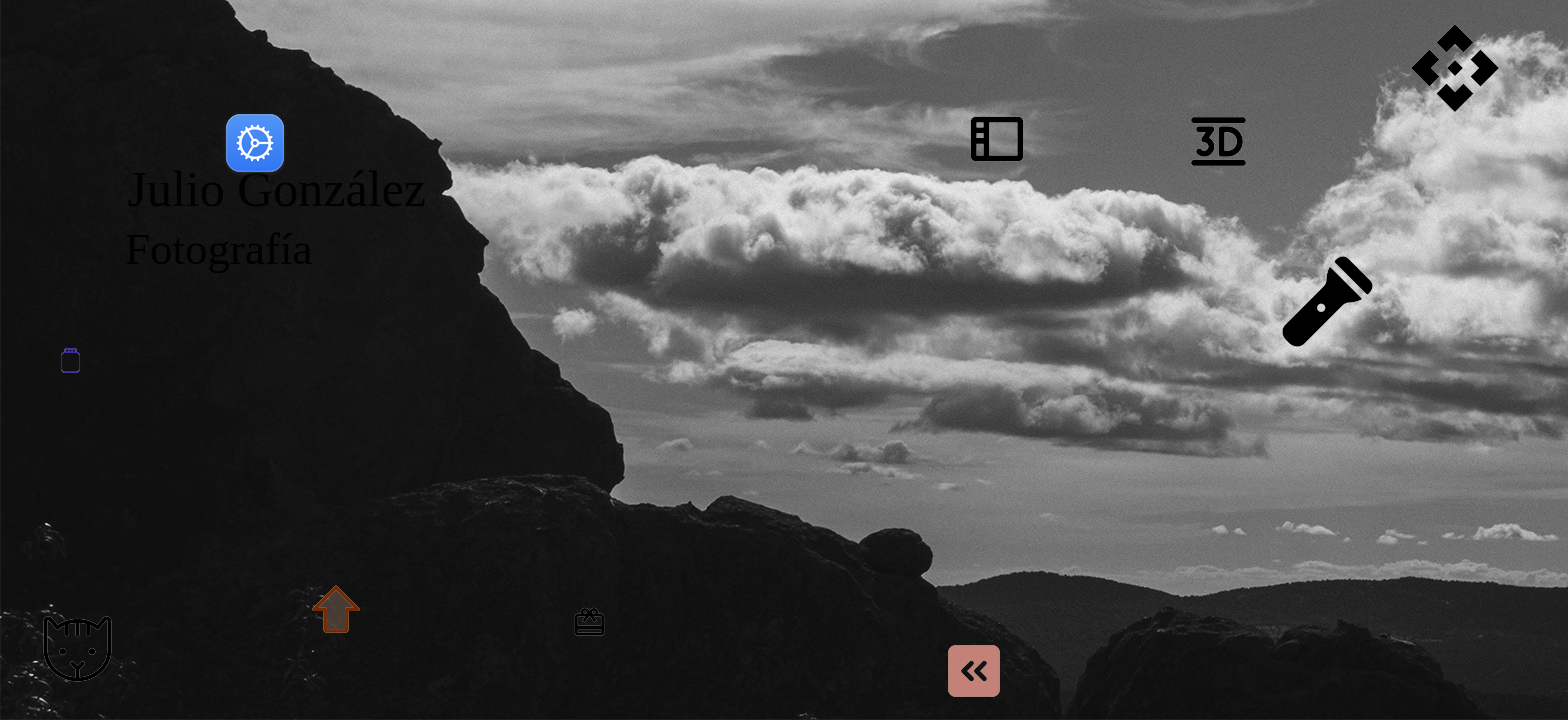  What do you see at coordinates (77, 647) in the screenshot?
I see `view pet or animal-related content` at bounding box center [77, 647].